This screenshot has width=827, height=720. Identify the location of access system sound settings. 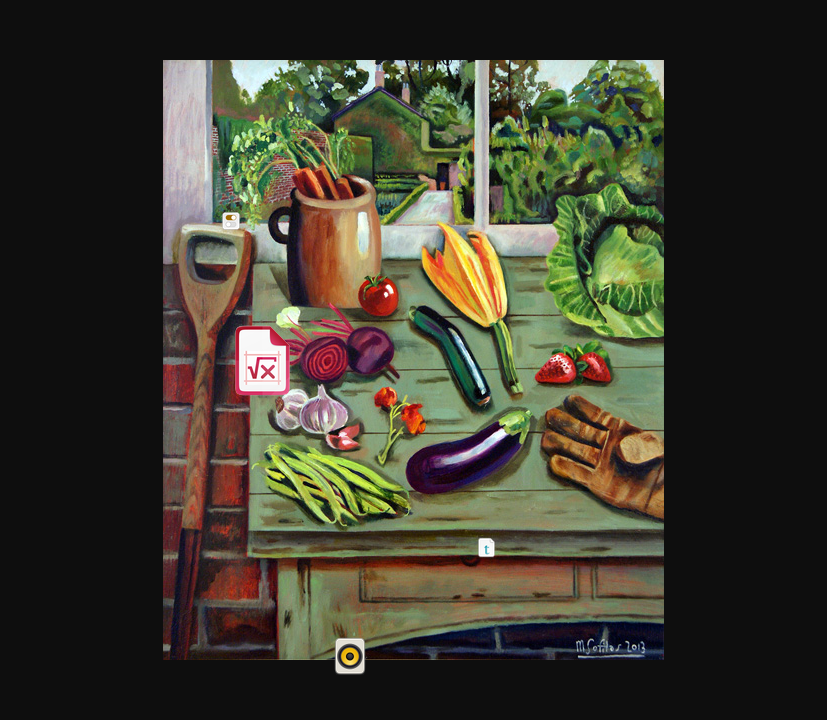
(350, 656).